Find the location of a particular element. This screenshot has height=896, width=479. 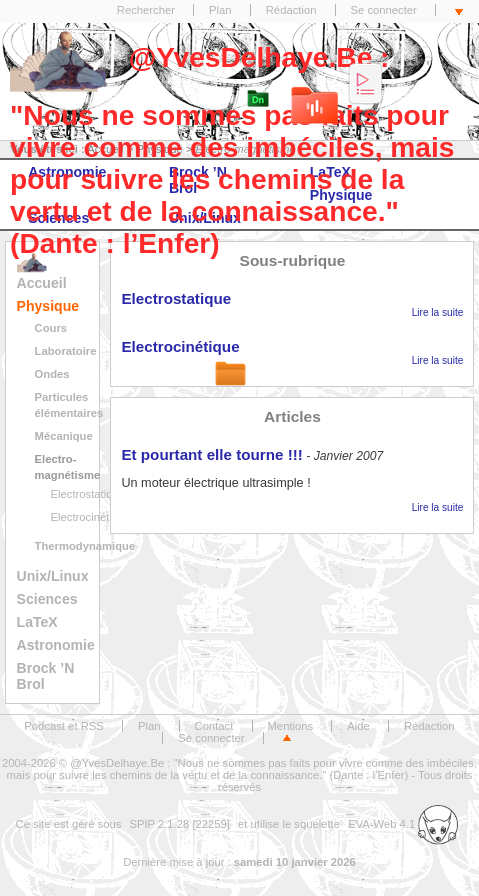

open Wondershare EdrawInfo project files is located at coordinates (314, 106).